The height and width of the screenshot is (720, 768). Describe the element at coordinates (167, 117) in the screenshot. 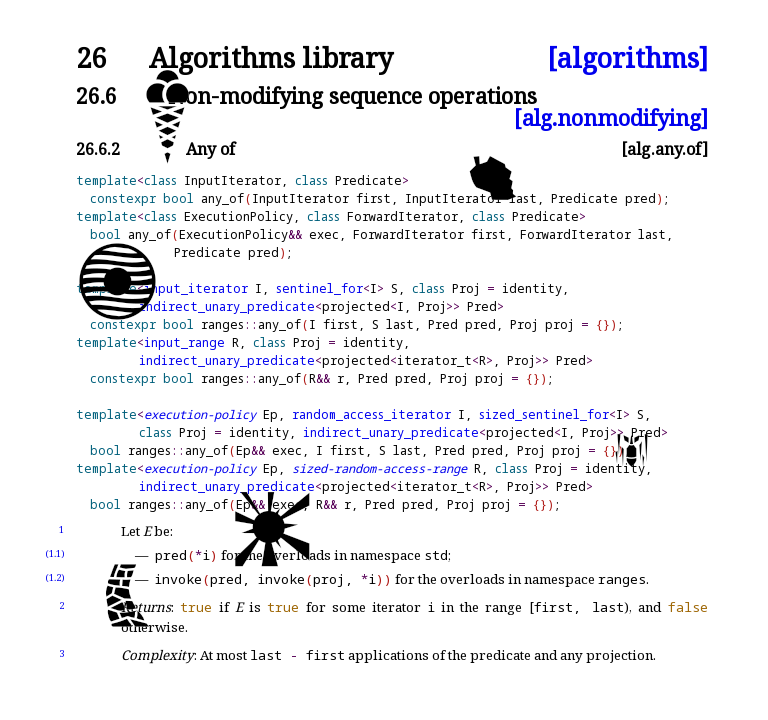

I see `dessert or sweet treats category` at that location.